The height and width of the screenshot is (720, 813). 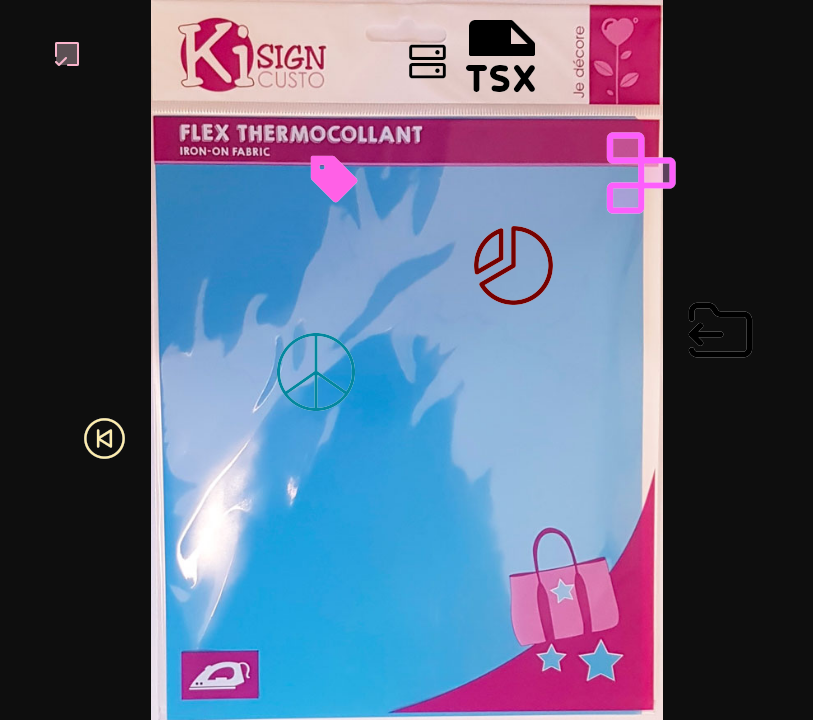 What do you see at coordinates (331, 176) in the screenshot?
I see `add a tag or label to an item` at bounding box center [331, 176].